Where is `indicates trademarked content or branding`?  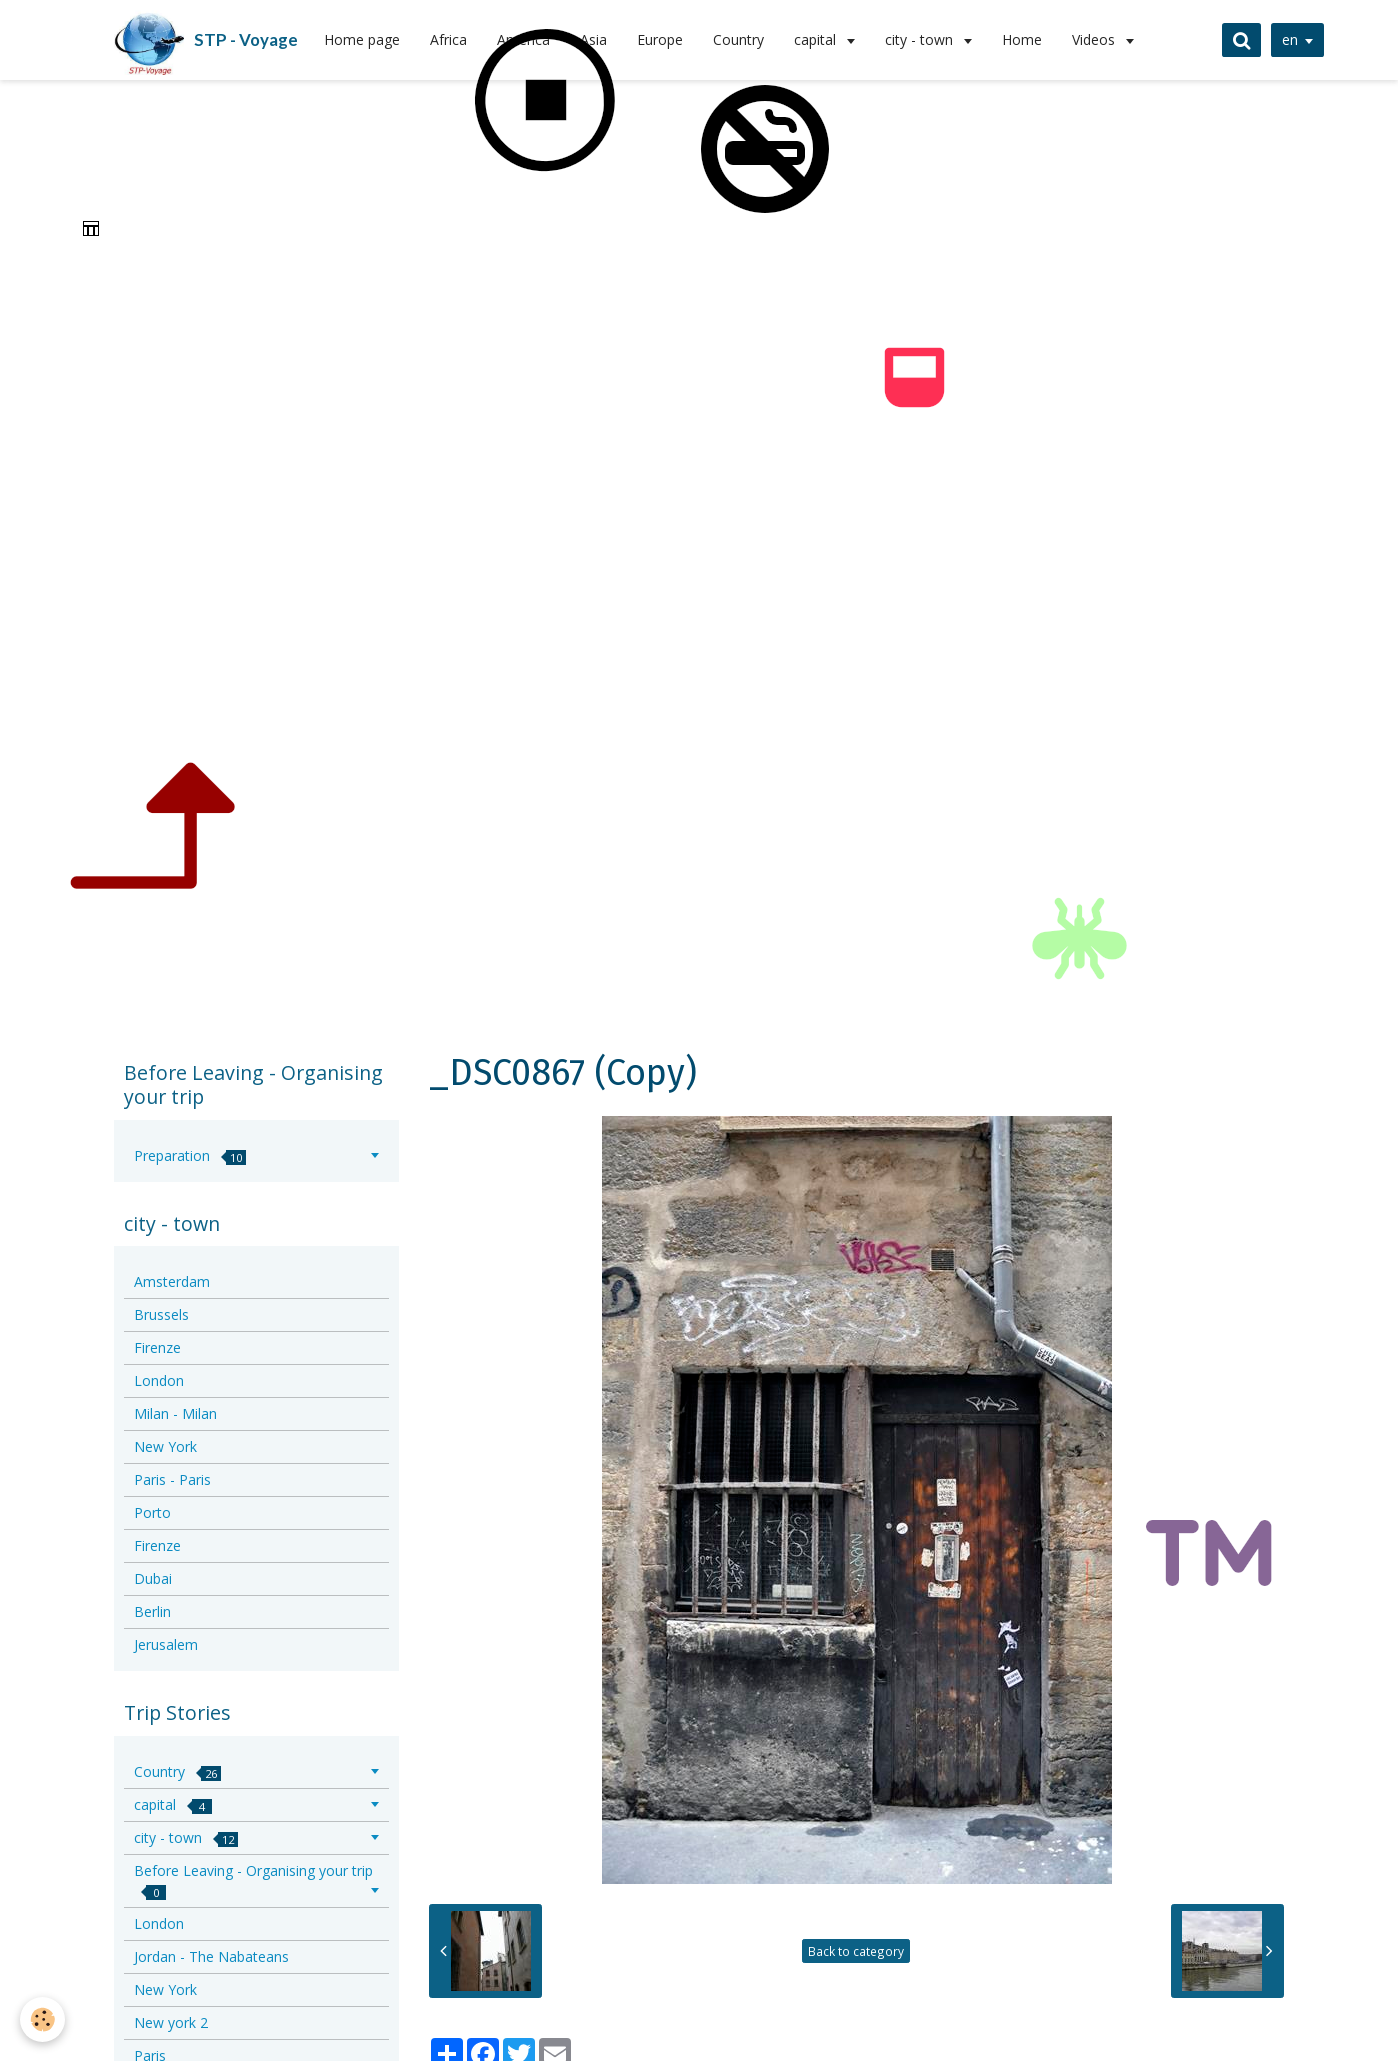
indicates trademarked content or branding is located at coordinates (1212, 1553).